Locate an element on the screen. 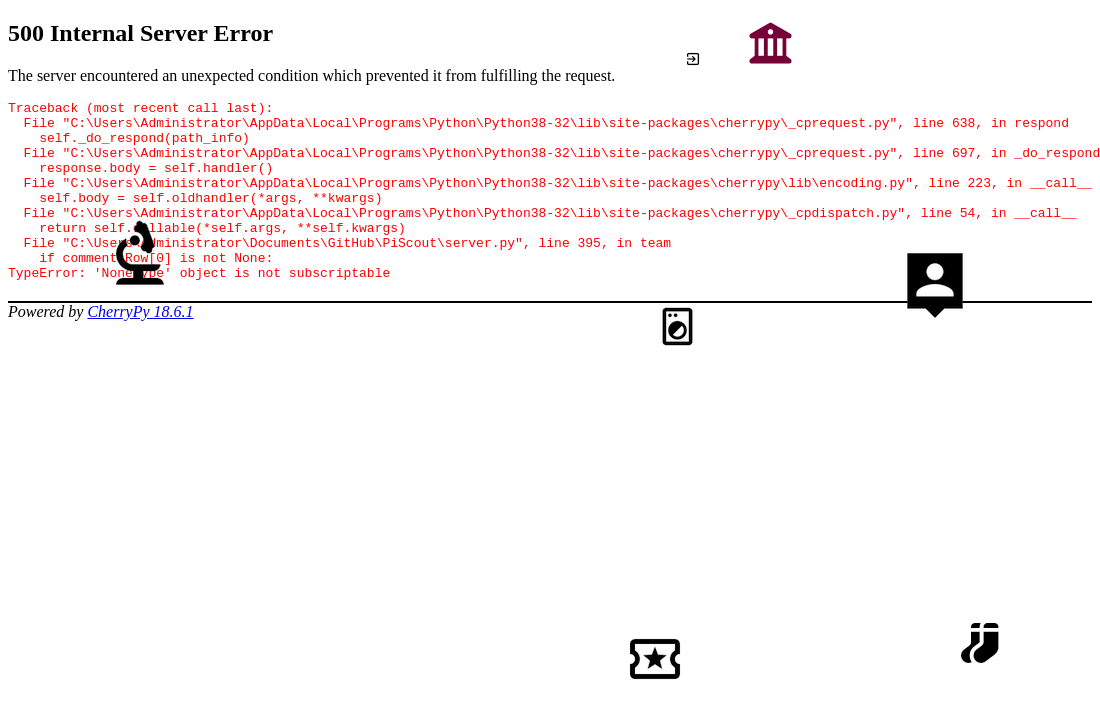  view local events or entertainment is located at coordinates (655, 659).